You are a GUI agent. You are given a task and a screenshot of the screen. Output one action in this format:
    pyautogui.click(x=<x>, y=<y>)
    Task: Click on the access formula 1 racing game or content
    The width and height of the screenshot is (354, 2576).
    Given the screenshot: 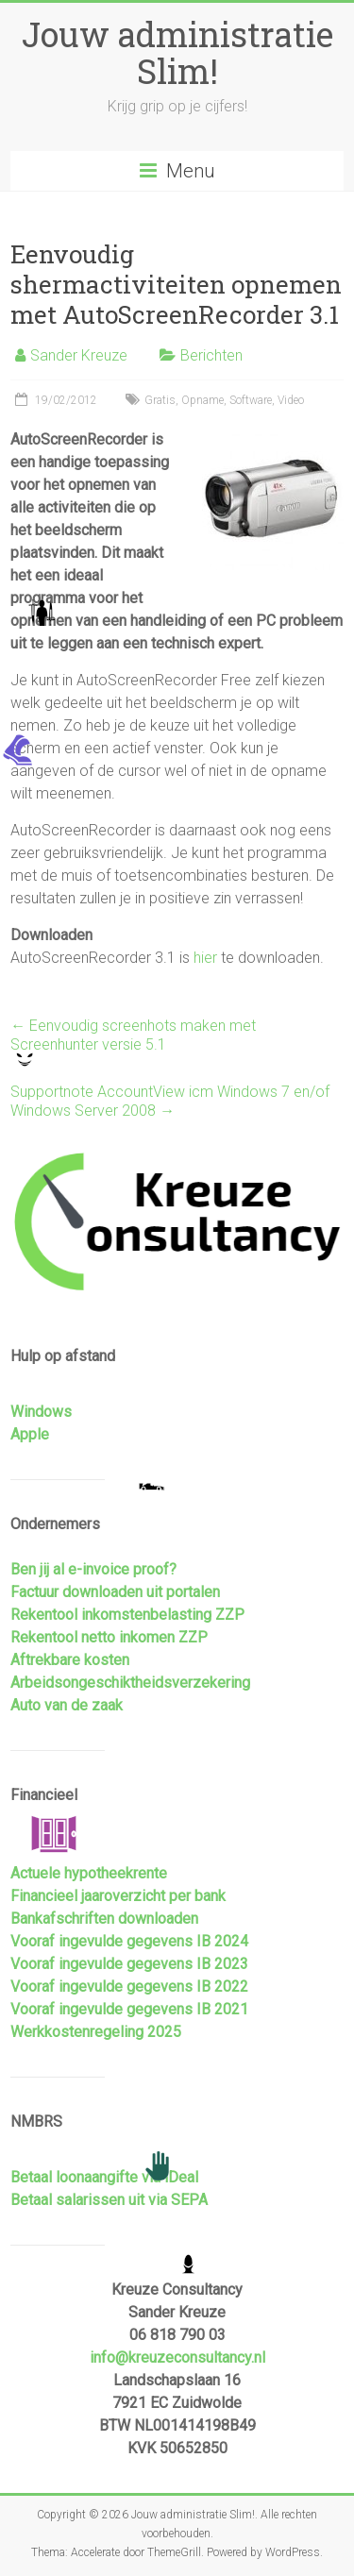 What is the action you would take?
    pyautogui.click(x=152, y=1487)
    